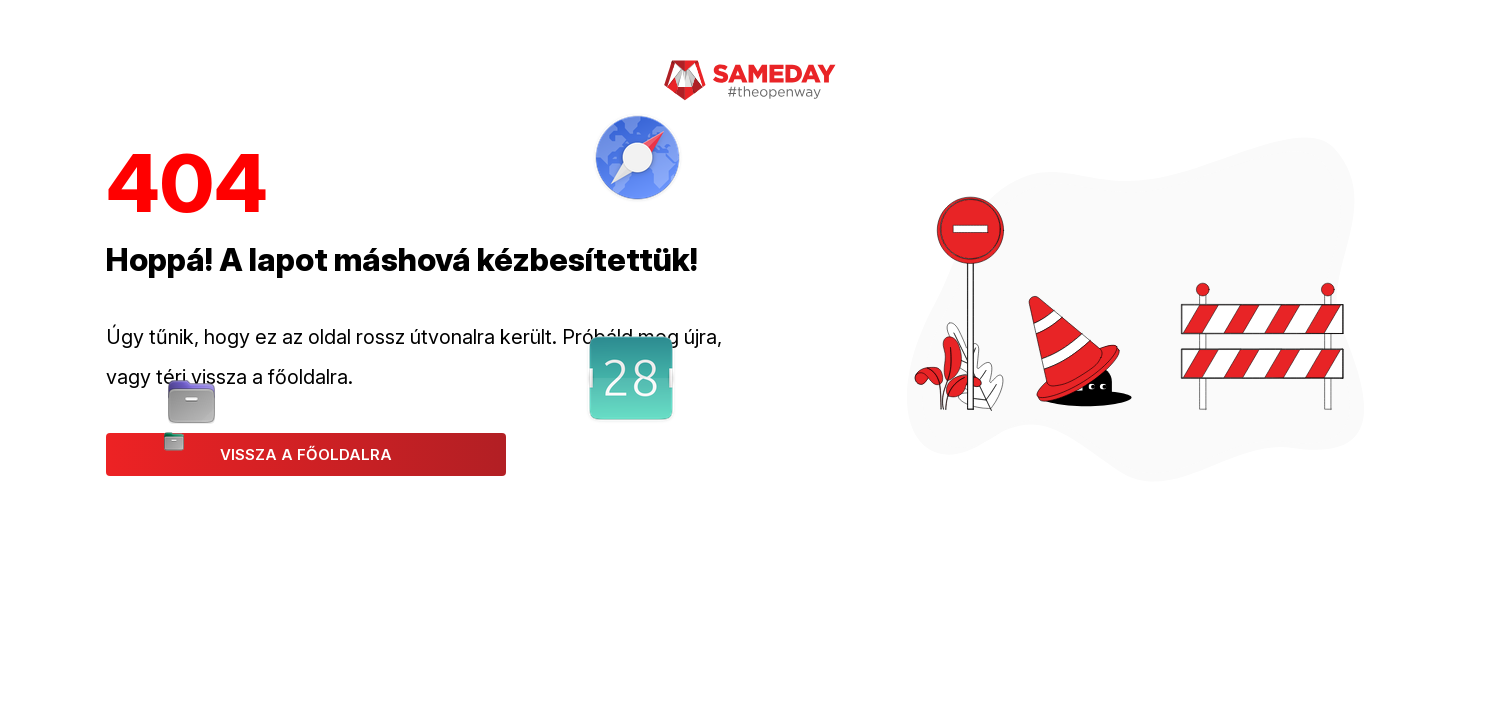 The width and height of the screenshot is (1491, 720). I want to click on open the file manager application, so click(191, 401).